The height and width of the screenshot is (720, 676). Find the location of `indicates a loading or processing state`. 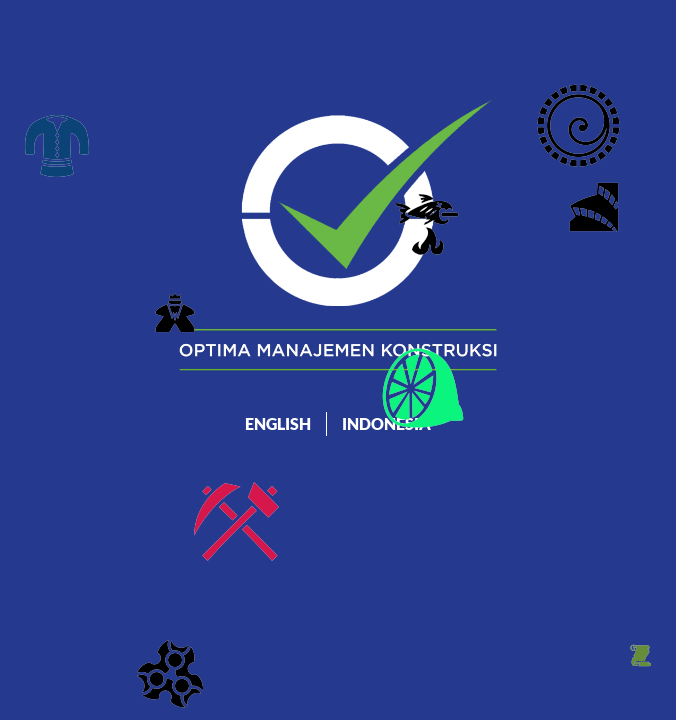

indicates a loading or processing state is located at coordinates (578, 125).